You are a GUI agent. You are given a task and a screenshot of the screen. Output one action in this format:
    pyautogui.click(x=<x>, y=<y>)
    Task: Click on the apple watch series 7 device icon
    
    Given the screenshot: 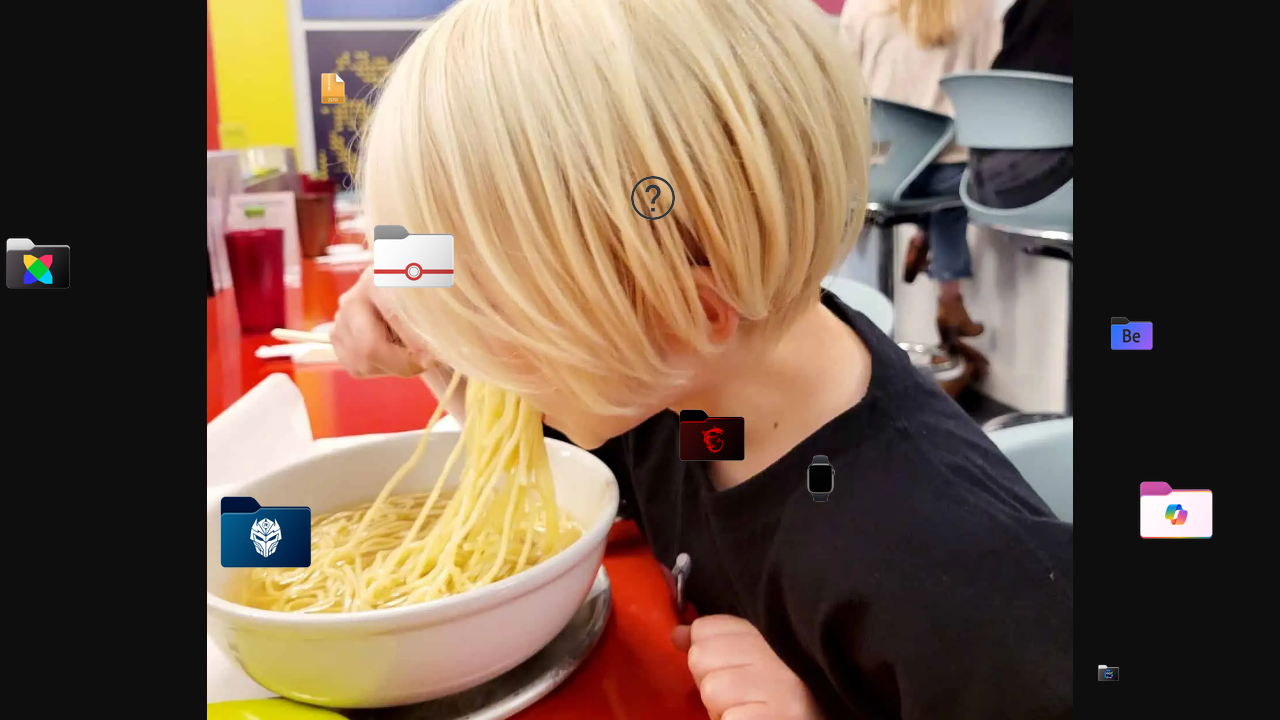 What is the action you would take?
    pyautogui.click(x=820, y=478)
    